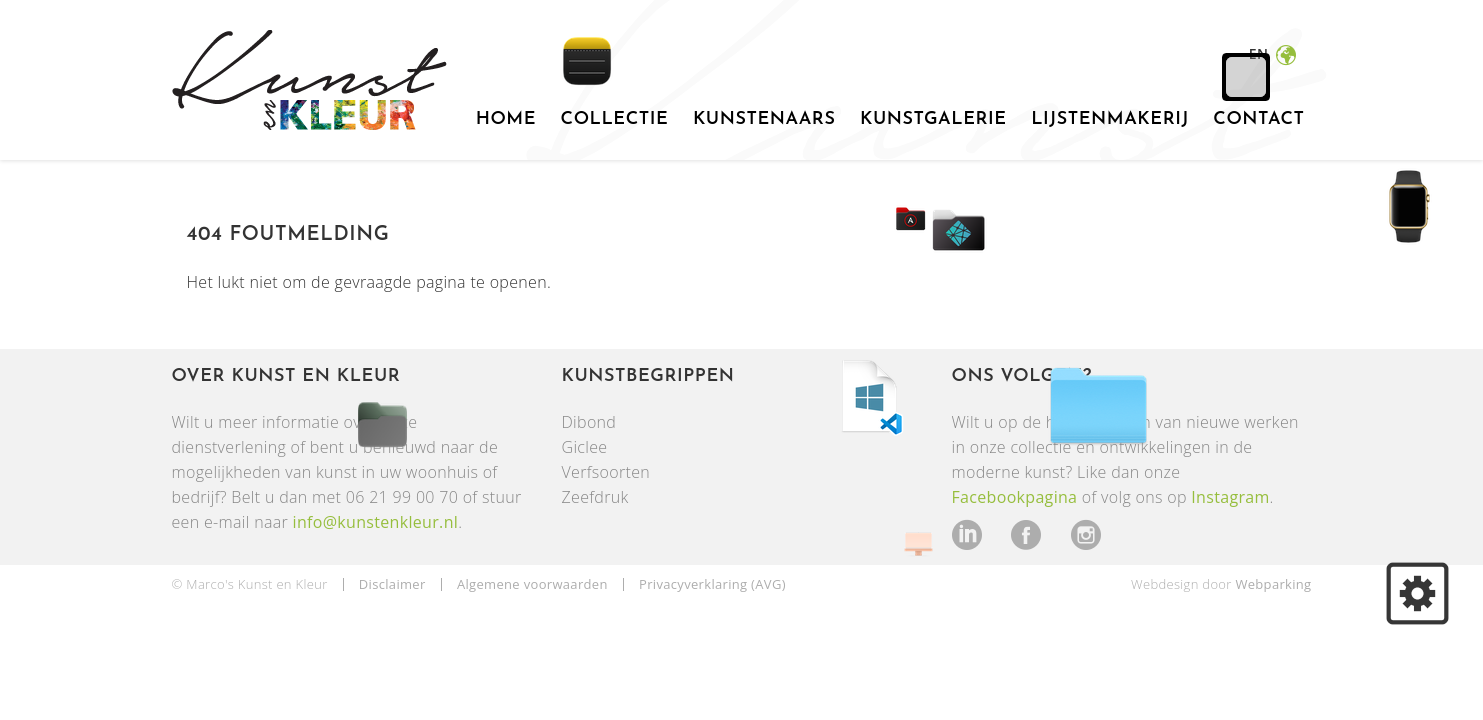 This screenshot has height=720, width=1483. What do you see at coordinates (1246, 77) in the screenshot?
I see `iPod nano device in sidebar` at bounding box center [1246, 77].